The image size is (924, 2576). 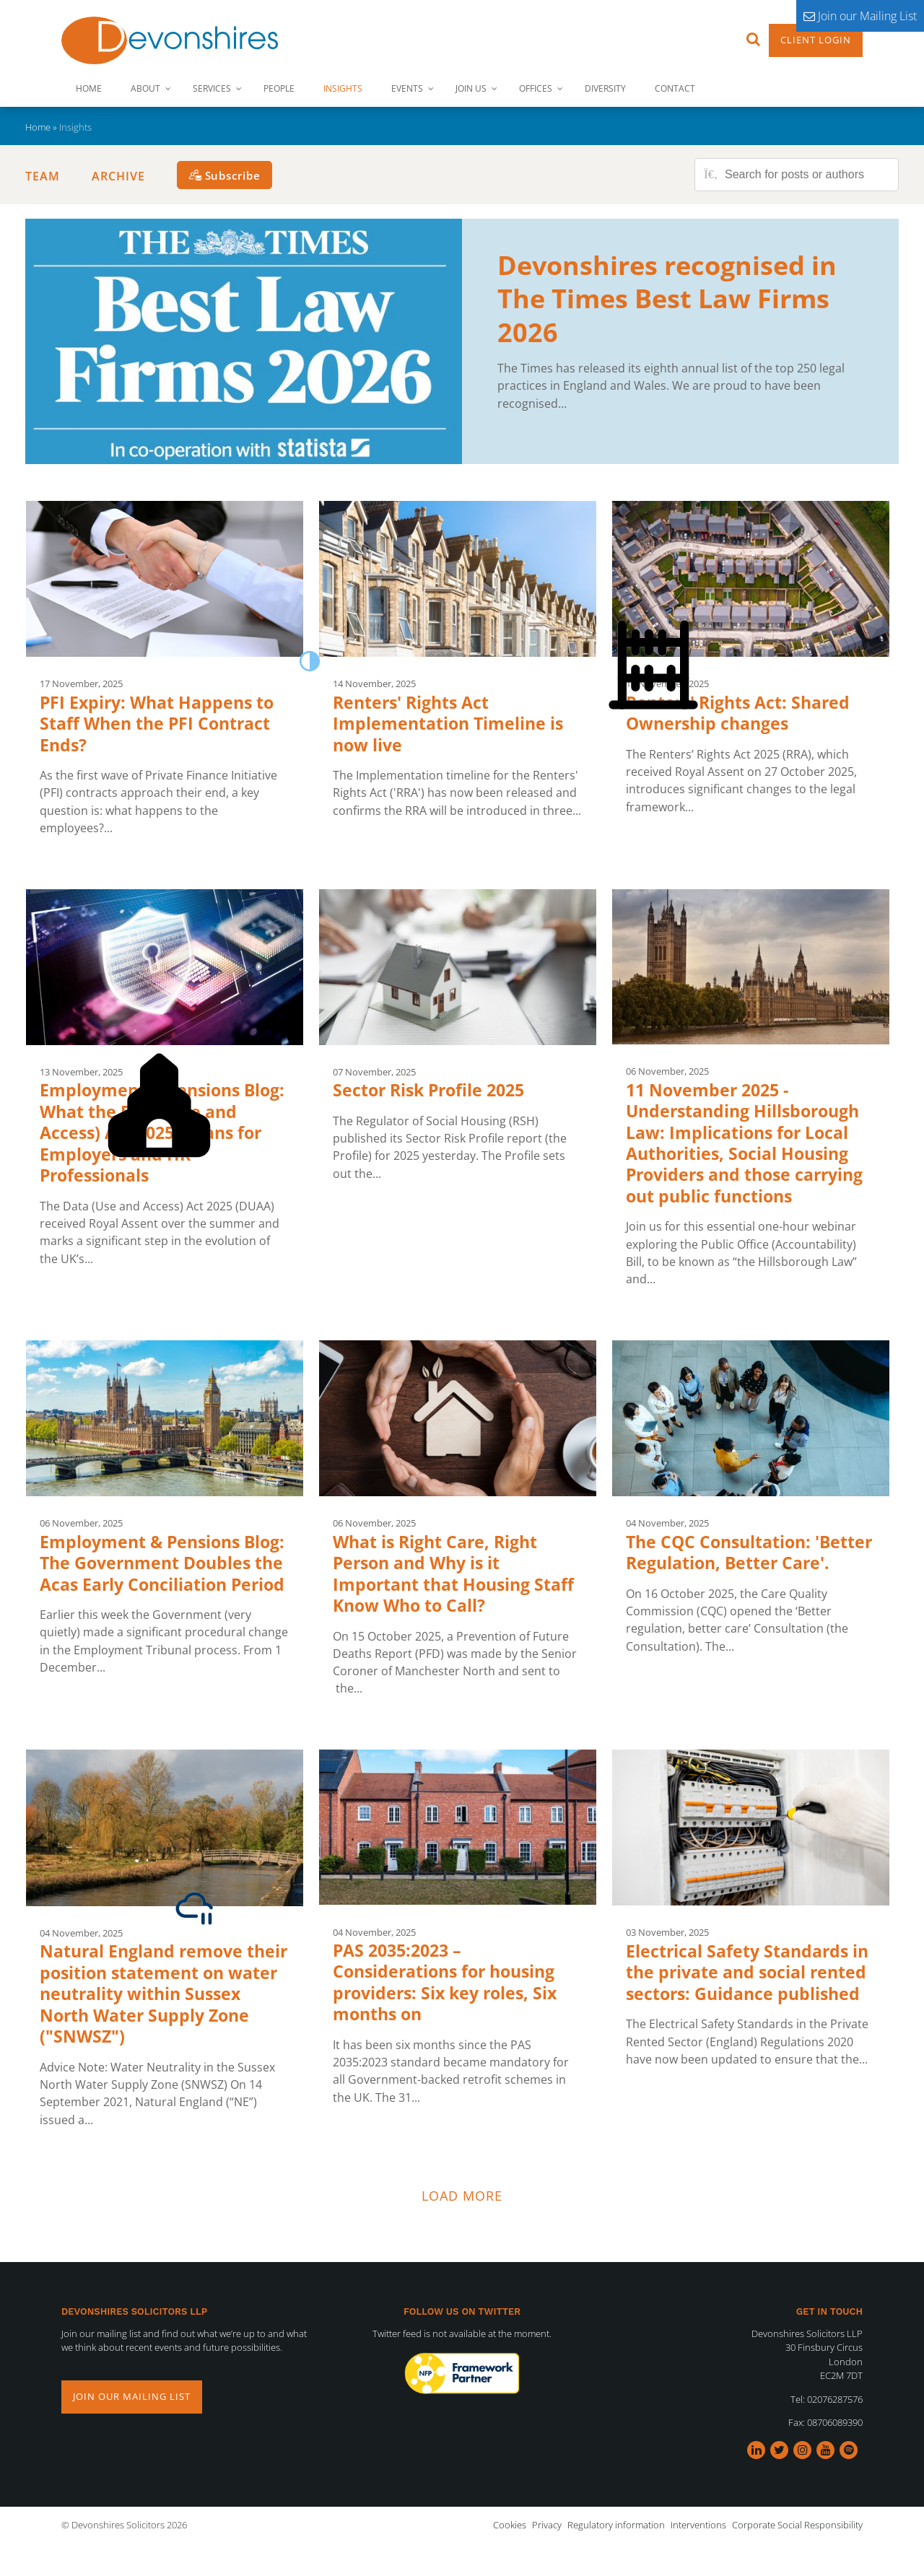 What do you see at coordinates (310, 661) in the screenshot?
I see `adjust screen brightness` at bounding box center [310, 661].